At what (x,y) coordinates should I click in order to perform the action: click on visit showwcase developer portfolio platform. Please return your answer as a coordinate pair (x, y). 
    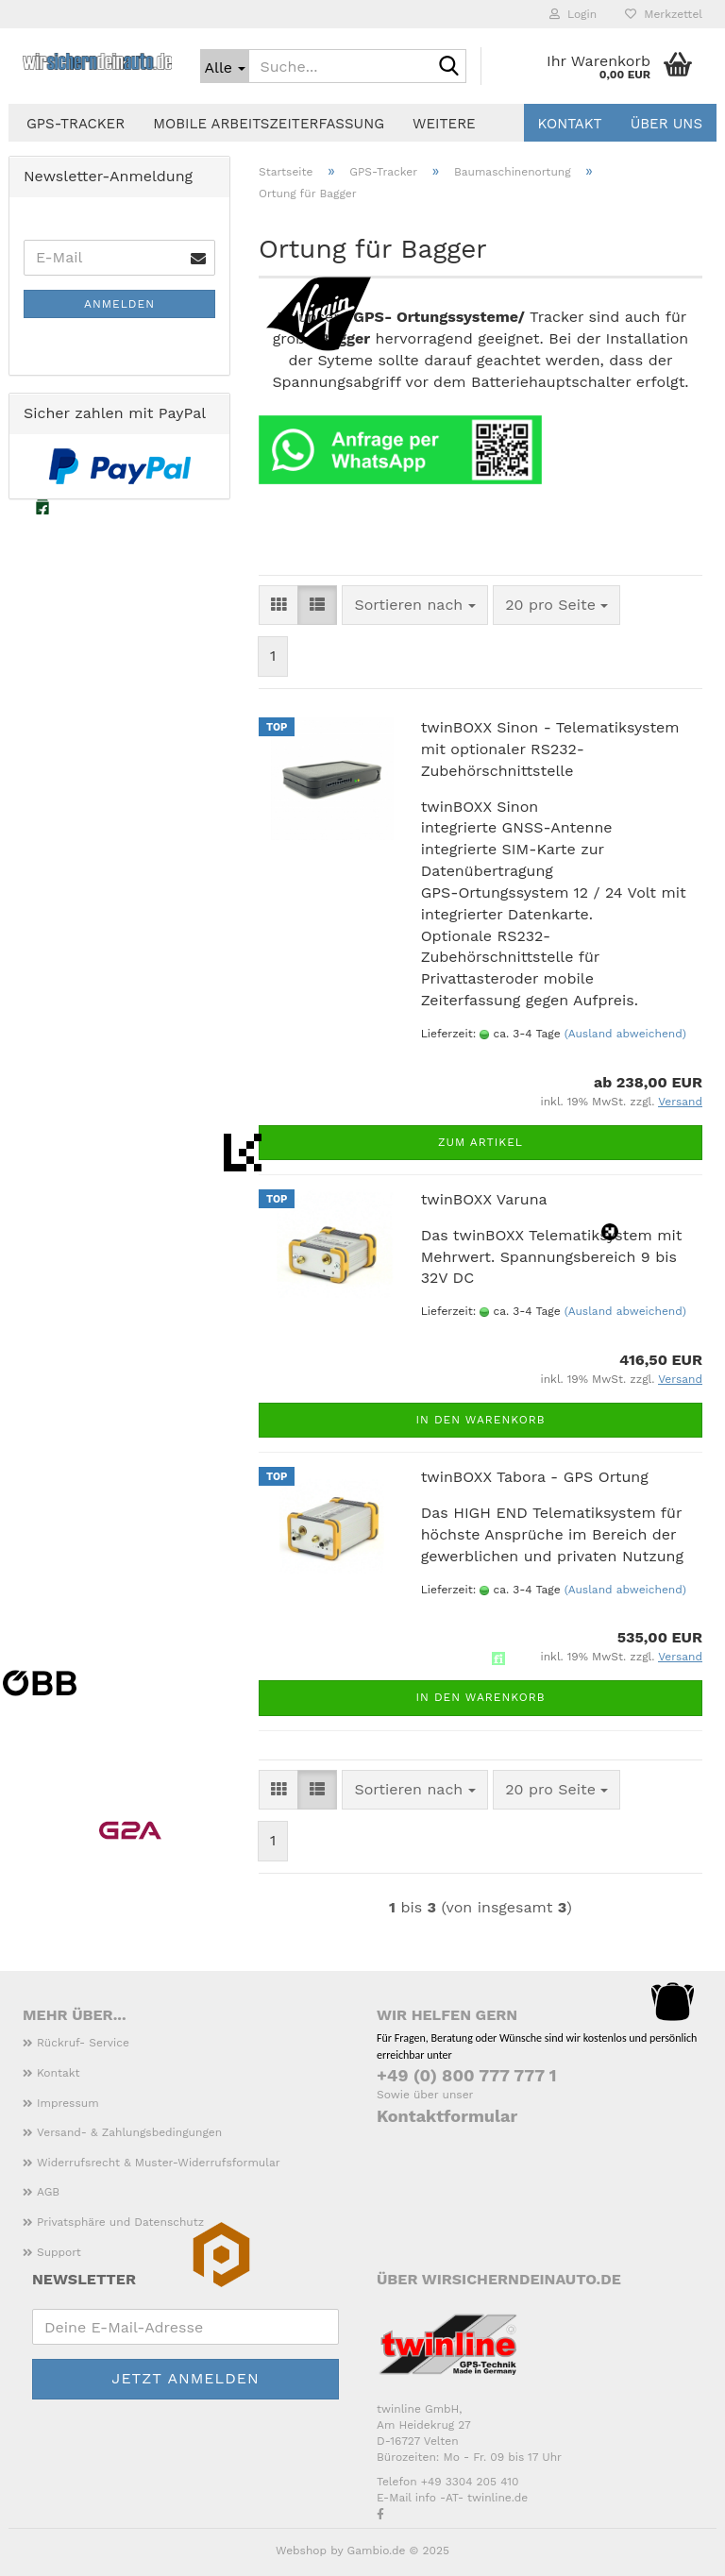
    Looking at the image, I should click on (672, 2001).